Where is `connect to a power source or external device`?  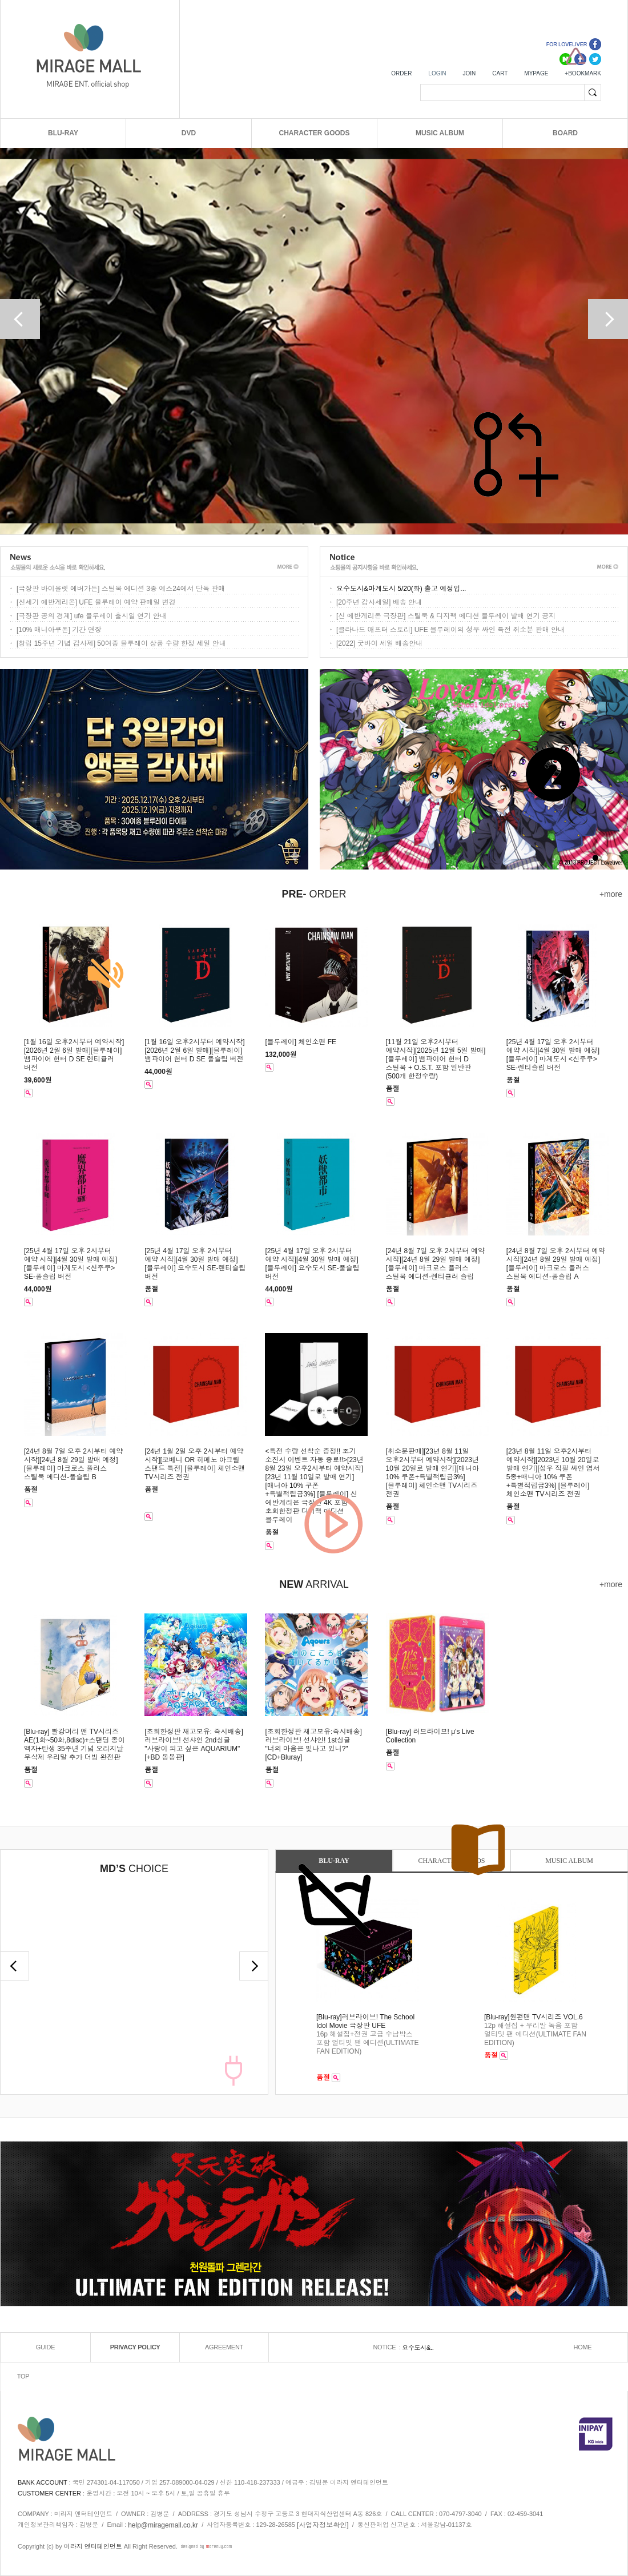
connect to a power source or external device is located at coordinates (234, 2071).